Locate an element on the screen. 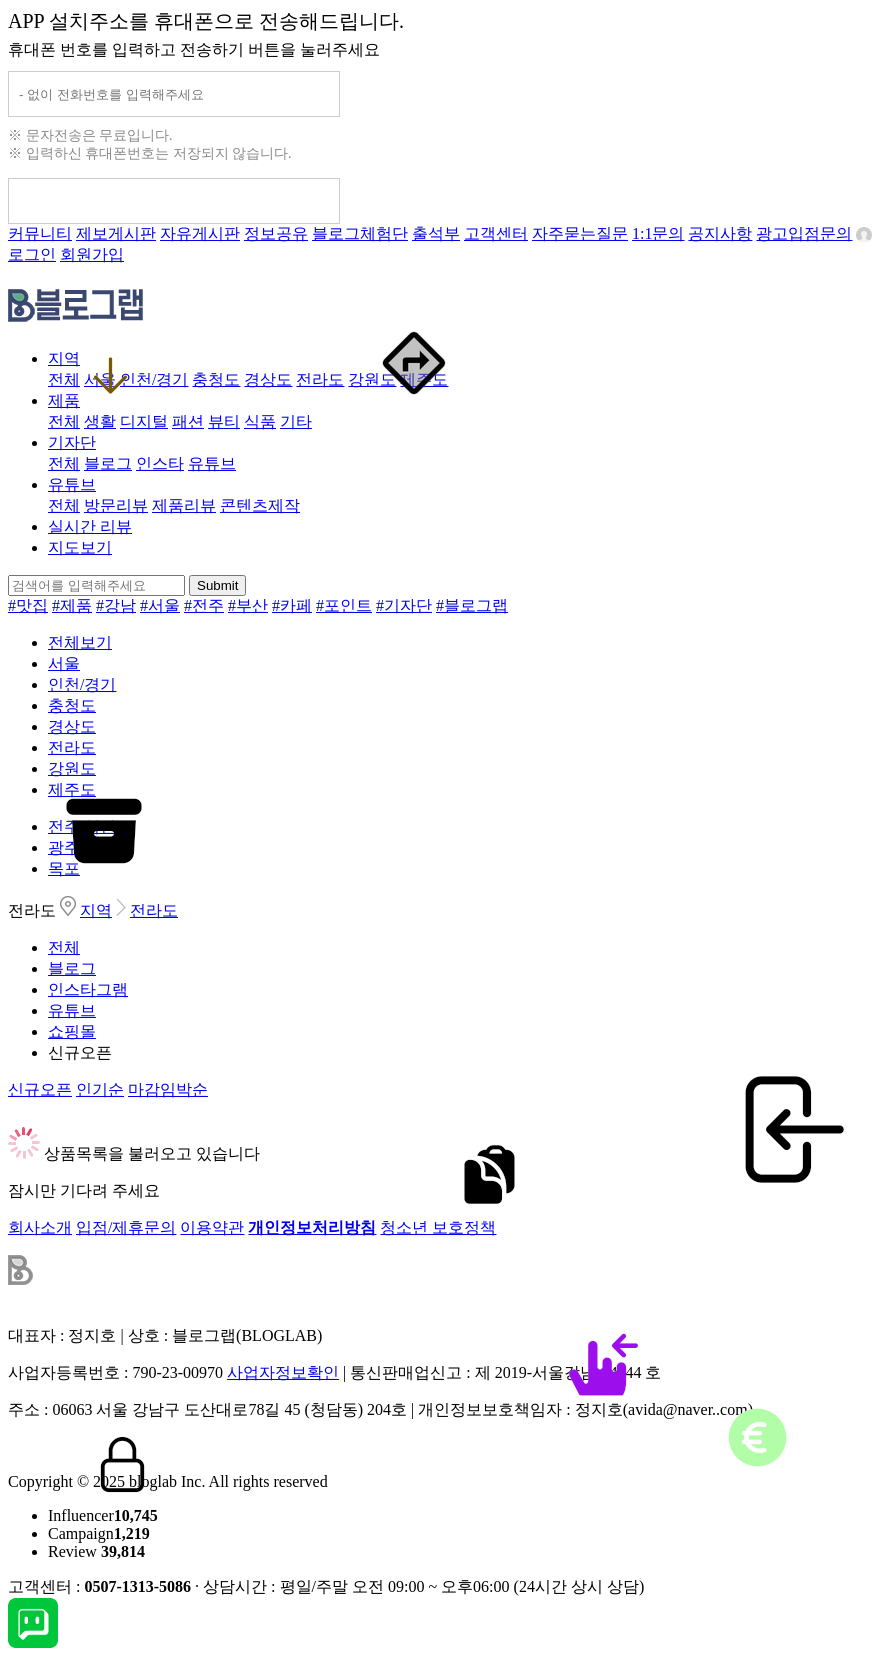  archive selected items is located at coordinates (104, 831).